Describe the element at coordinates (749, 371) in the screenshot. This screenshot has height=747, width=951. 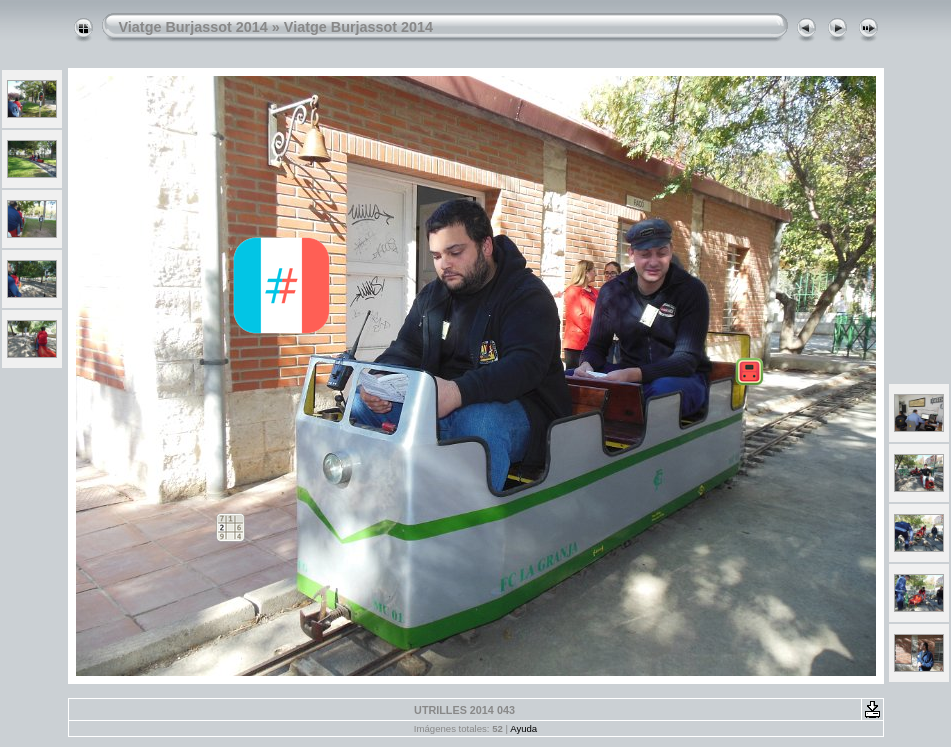
I see `launch melonDS nintendo DS emulator` at that location.